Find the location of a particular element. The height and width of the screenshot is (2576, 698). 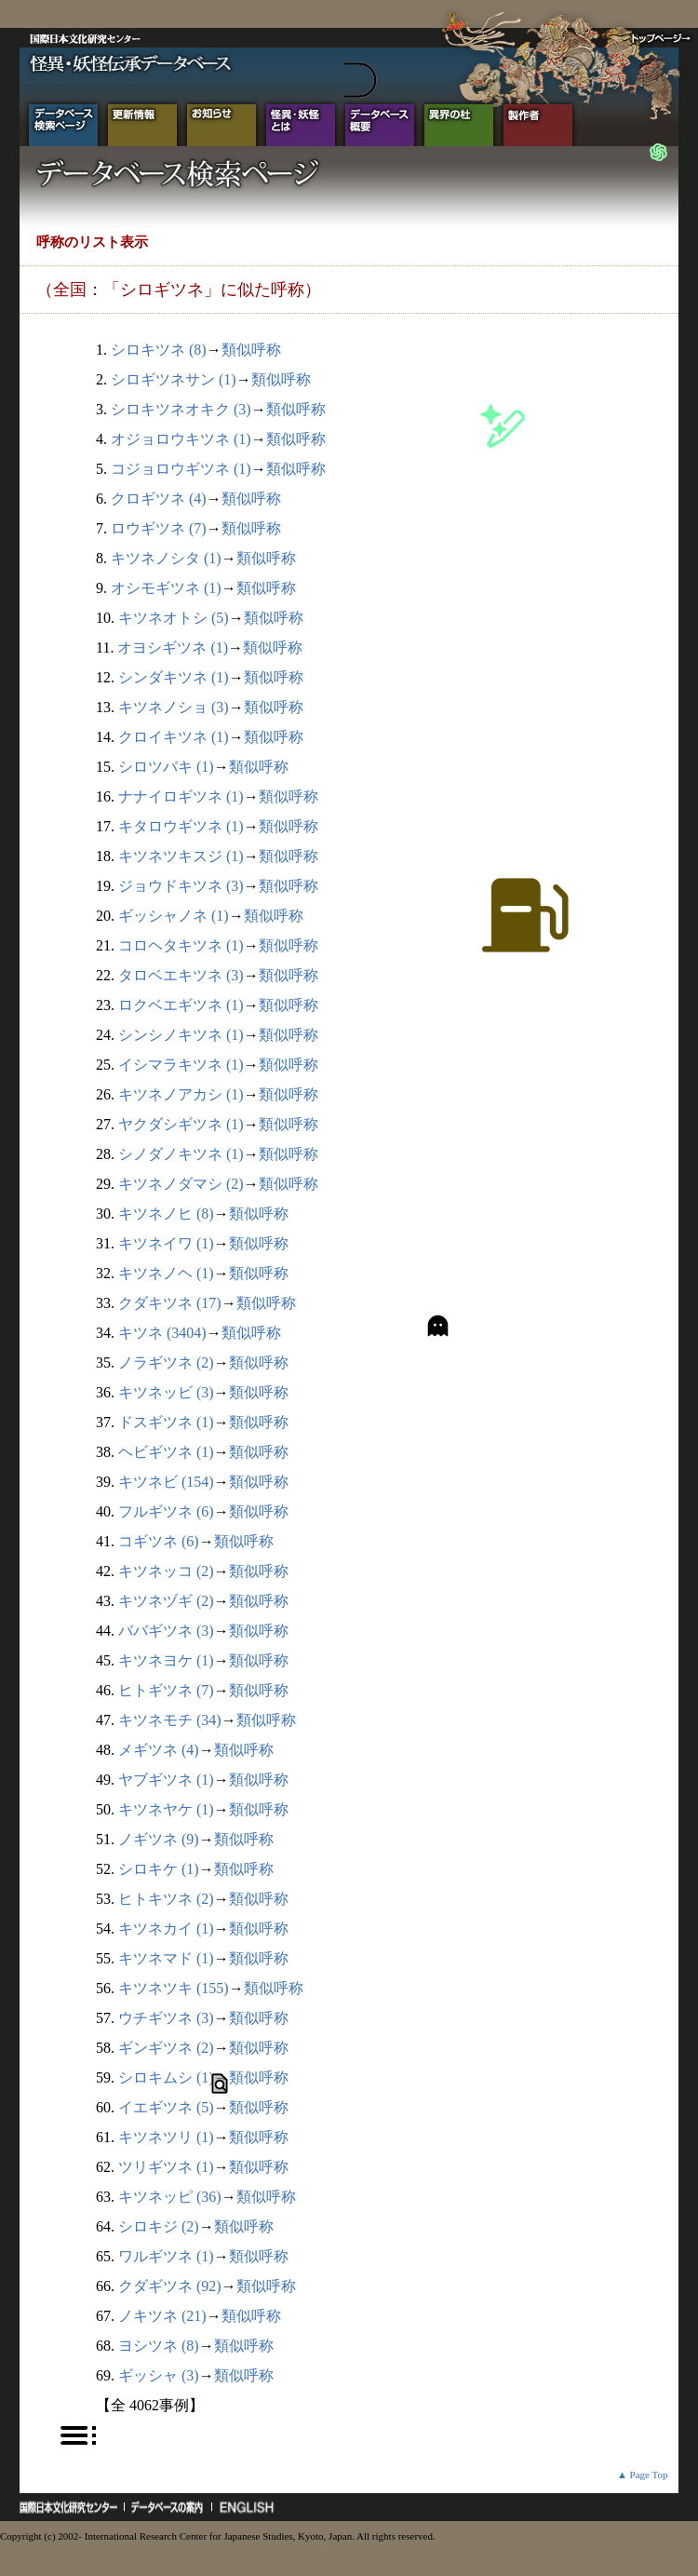

access OpenAI services or ChatGPT is located at coordinates (658, 152).